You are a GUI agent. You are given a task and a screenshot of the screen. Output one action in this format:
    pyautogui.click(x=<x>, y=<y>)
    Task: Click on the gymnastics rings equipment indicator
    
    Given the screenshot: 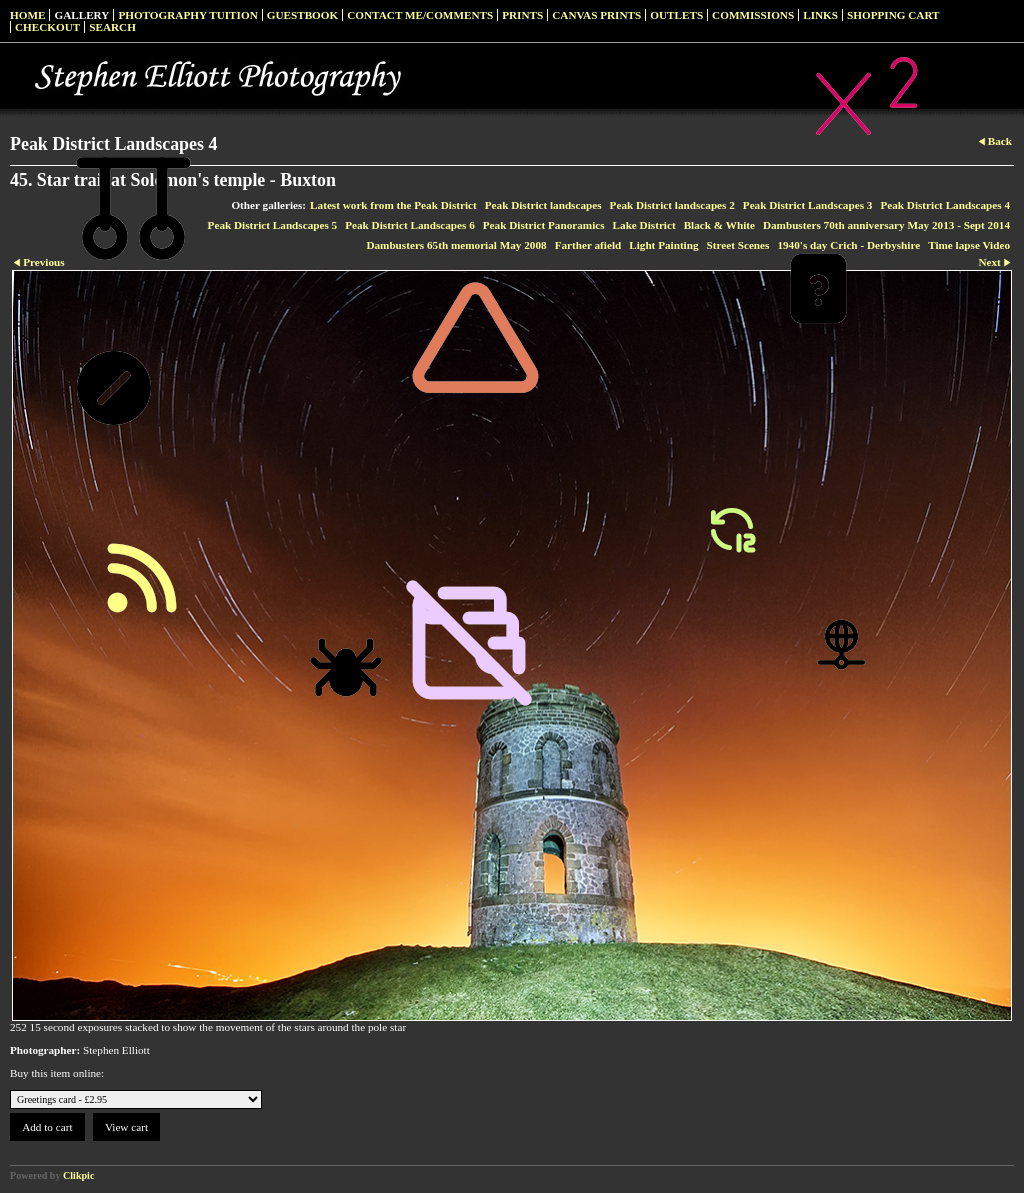 What is the action you would take?
    pyautogui.click(x=133, y=208)
    